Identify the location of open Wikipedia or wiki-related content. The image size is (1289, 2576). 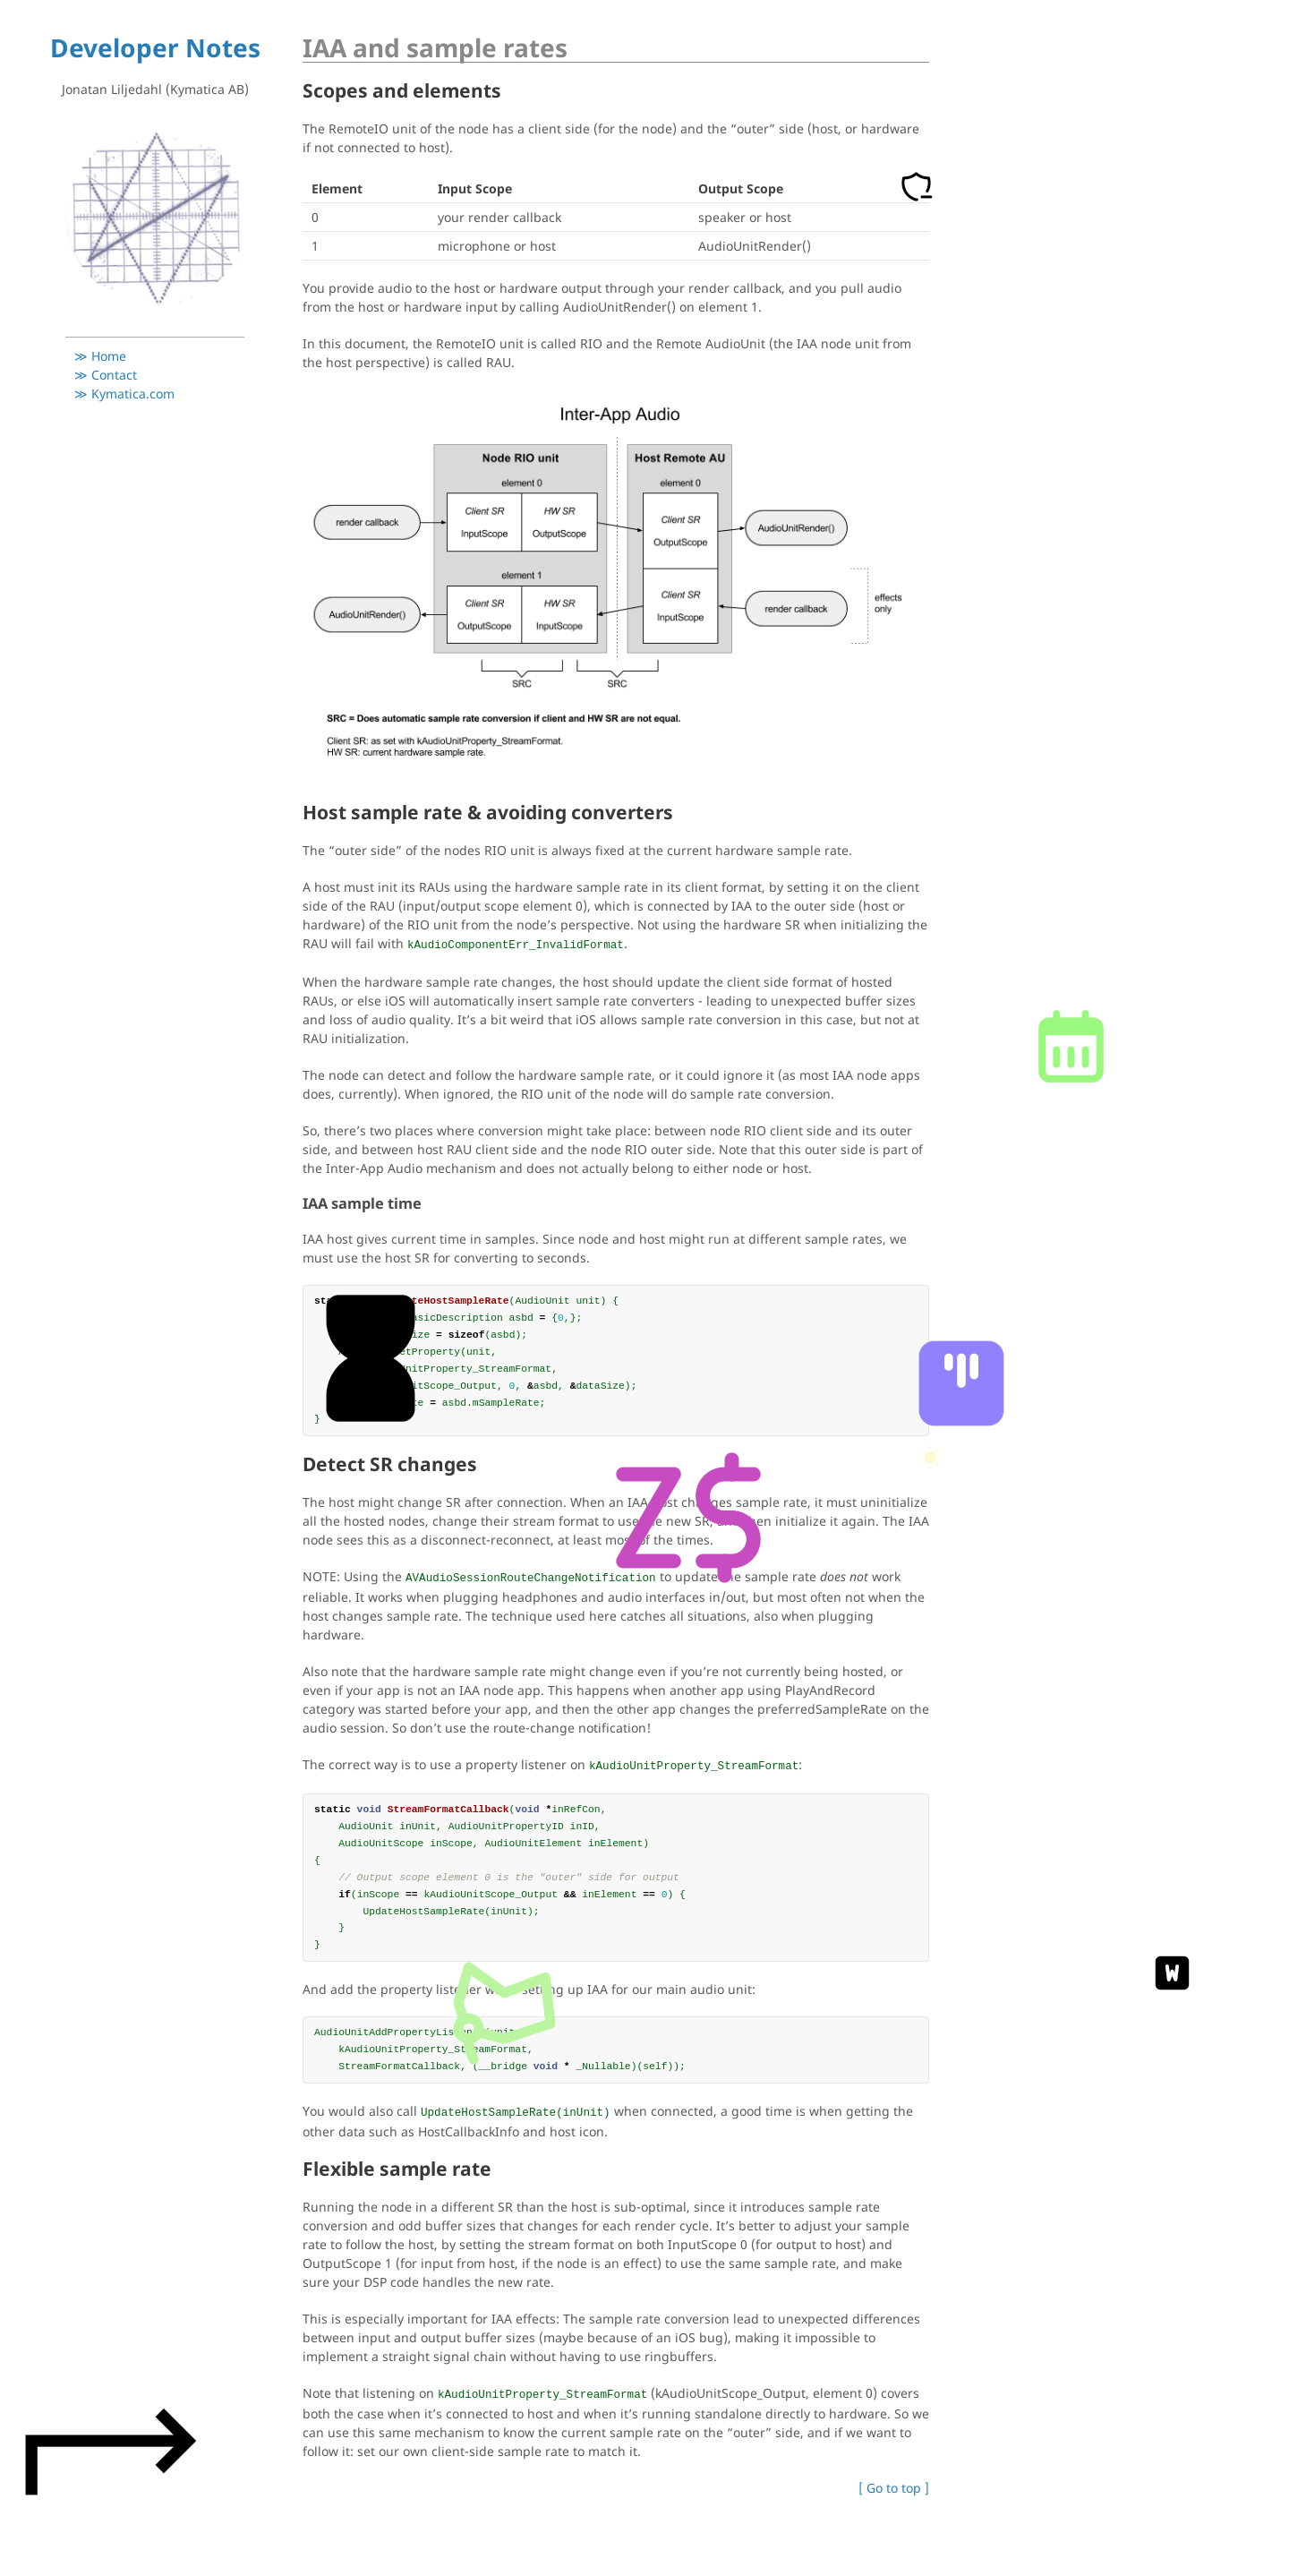
(1172, 1973).